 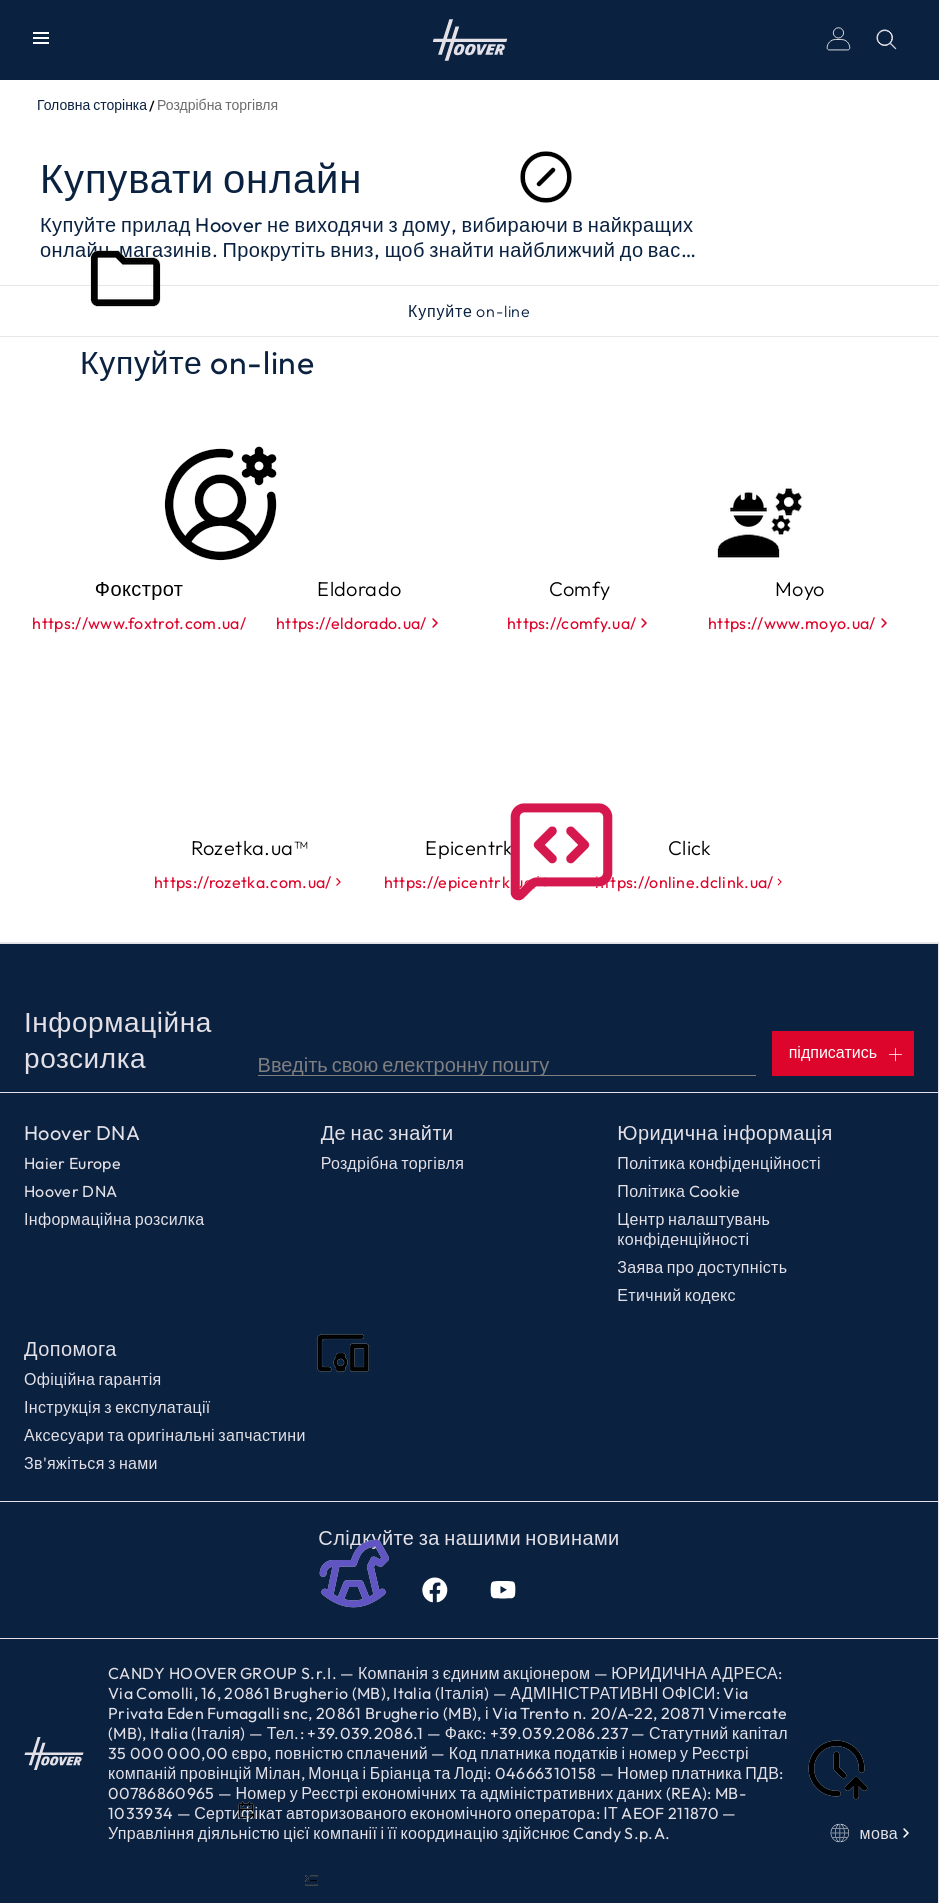 What do you see at coordinates (353, 1573) in the screenshot?
I see `access kids or children's section` at bounding box center [353, 1573].